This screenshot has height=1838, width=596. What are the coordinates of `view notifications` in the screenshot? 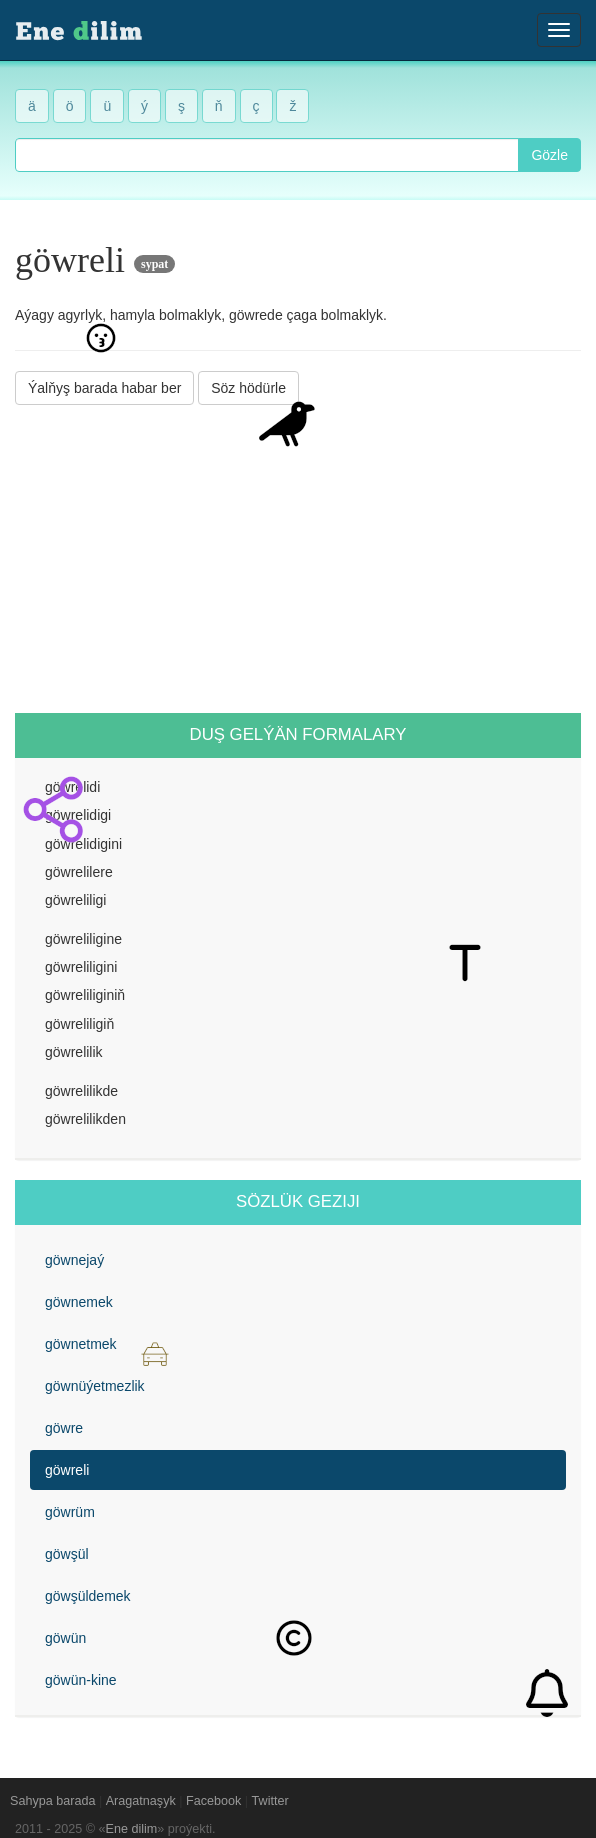 It's located at (547, 1693).